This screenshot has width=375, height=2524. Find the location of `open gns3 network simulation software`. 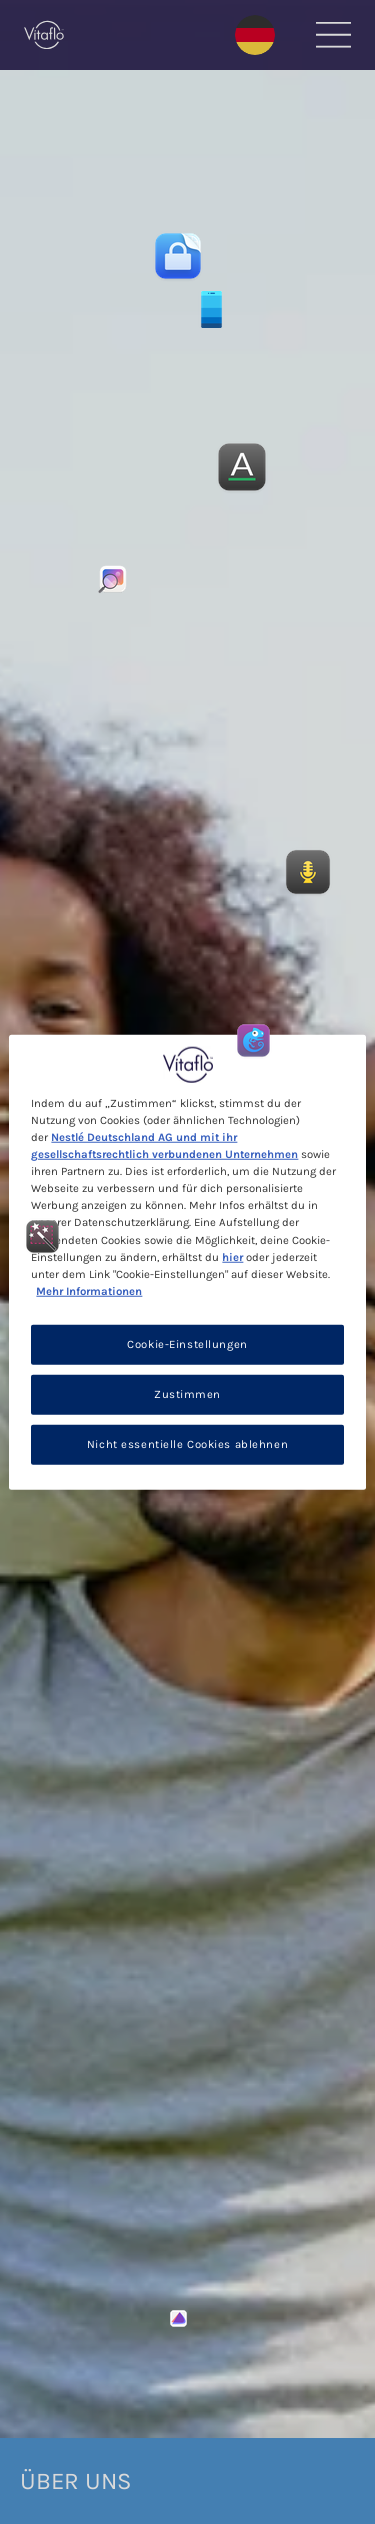

open gns3 network simulation software is located at coordinates (253, 1040).